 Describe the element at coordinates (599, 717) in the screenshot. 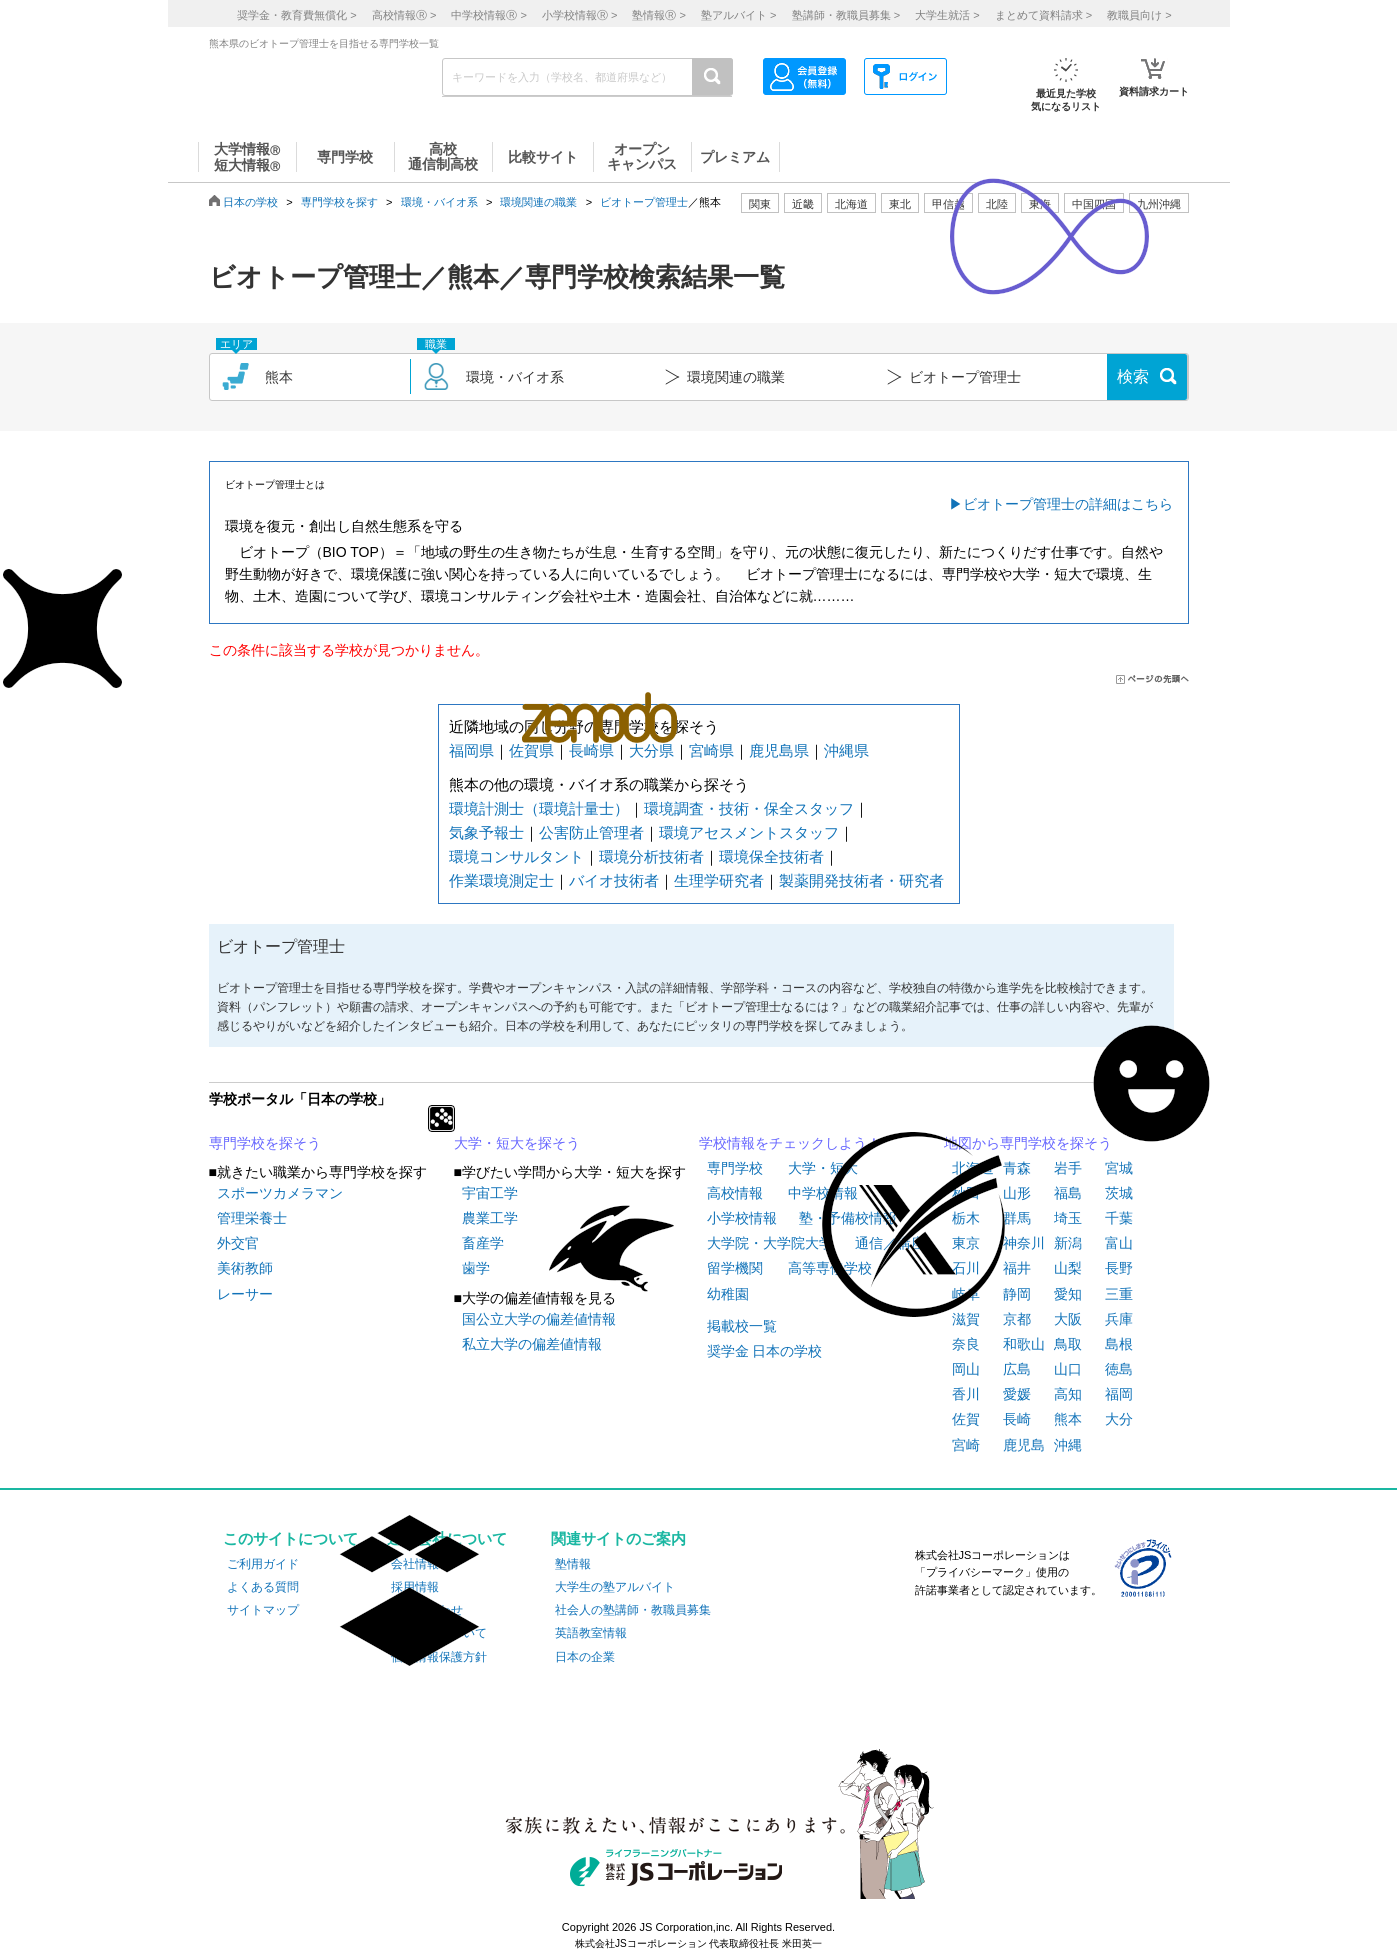

I see `open zenodo research repository` at that location.